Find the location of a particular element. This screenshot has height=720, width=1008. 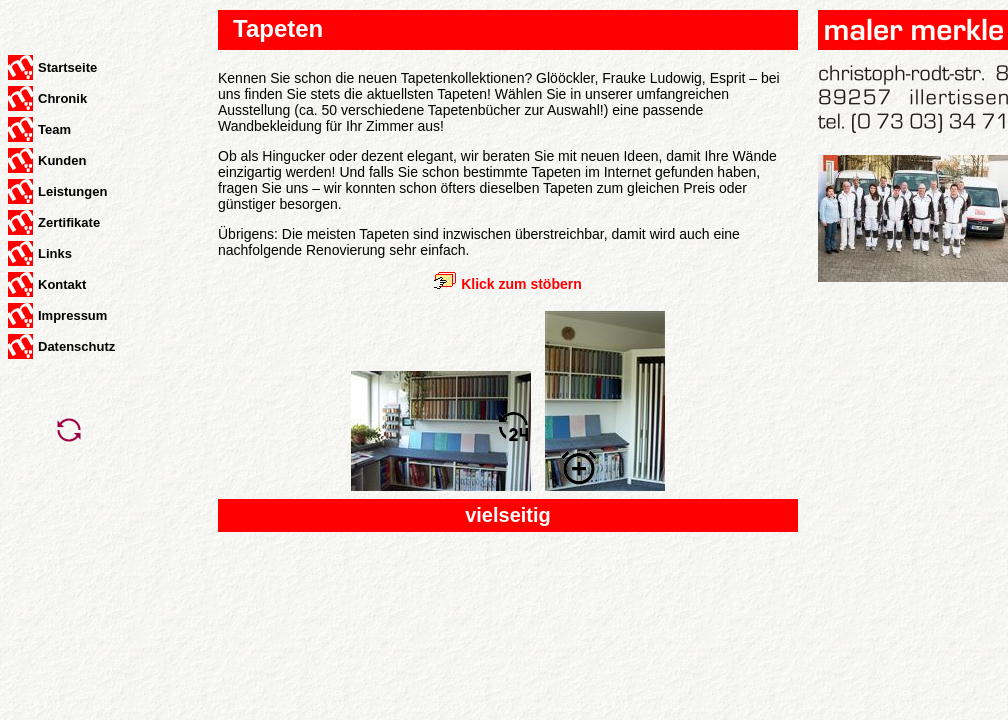

indicates 24-hour service availability is located at coordinates (513, 426).